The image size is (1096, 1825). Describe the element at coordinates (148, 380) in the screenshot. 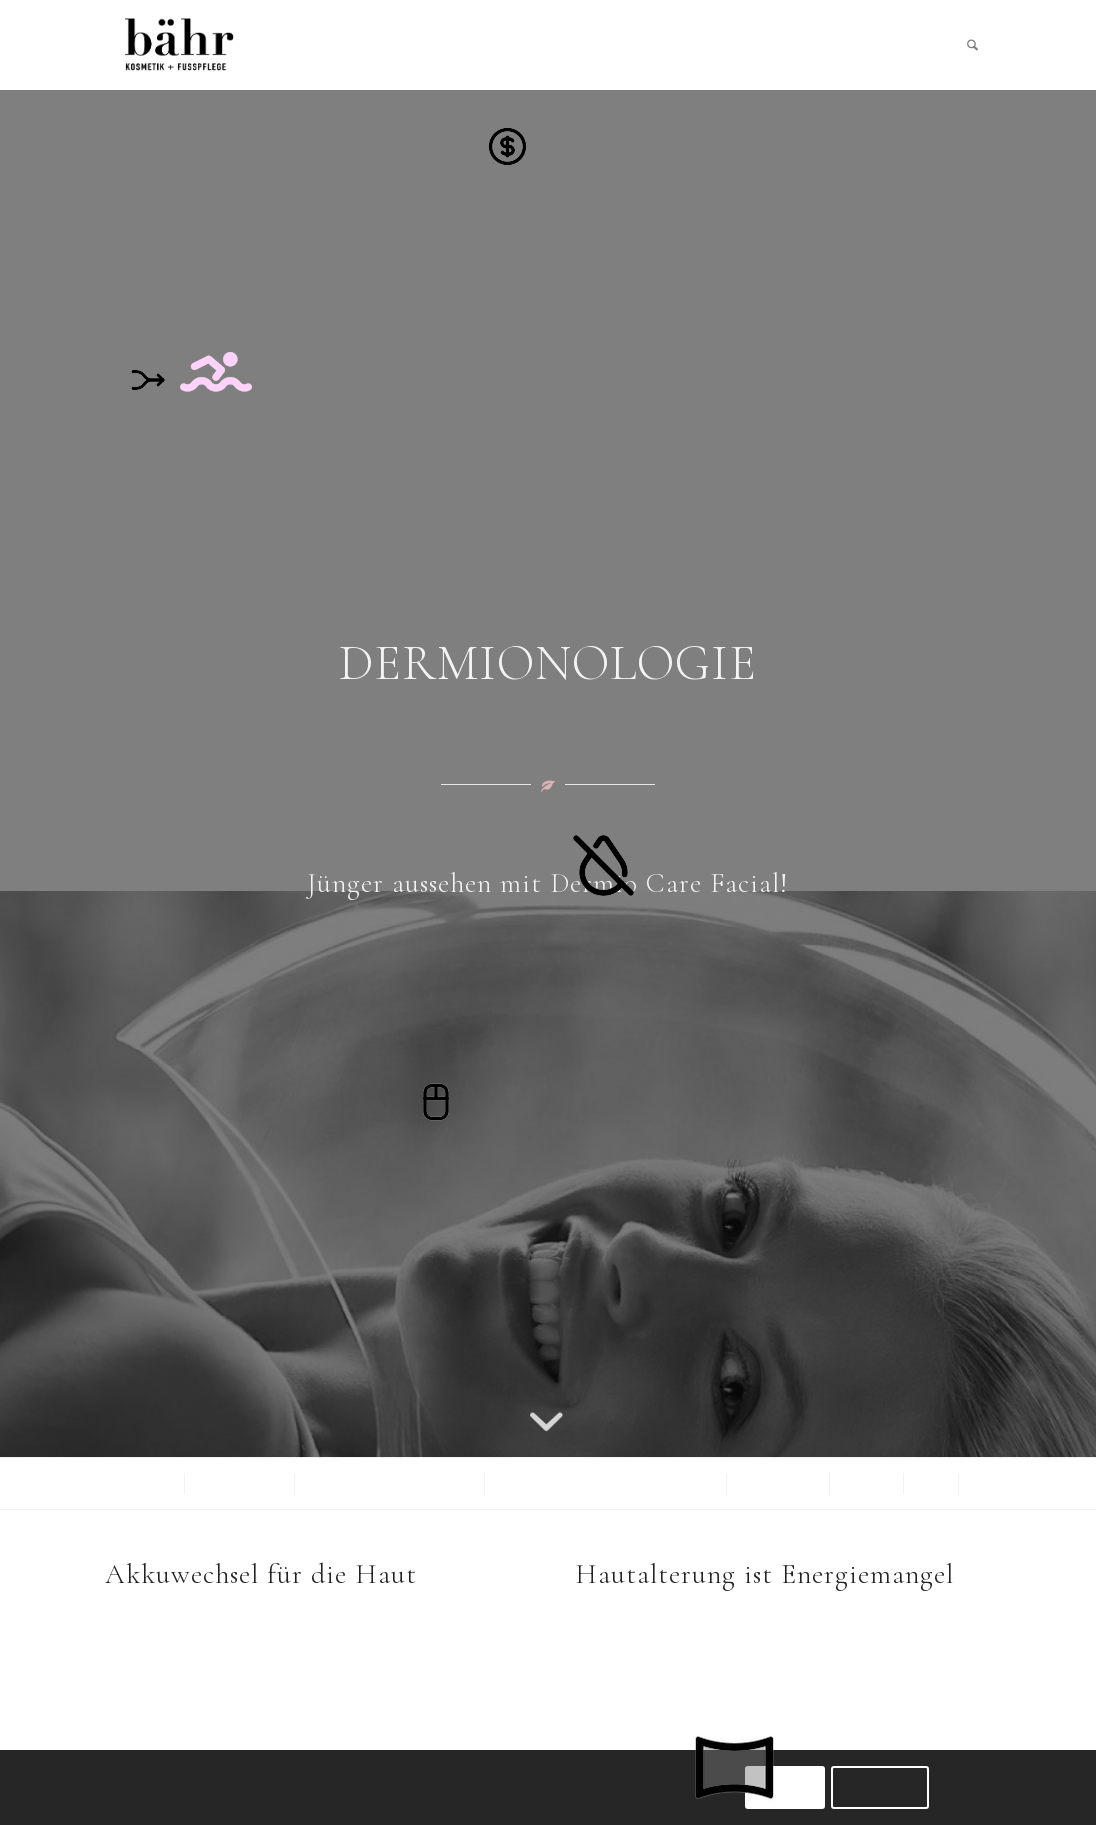

I see `merge or combine selected items` at that location.